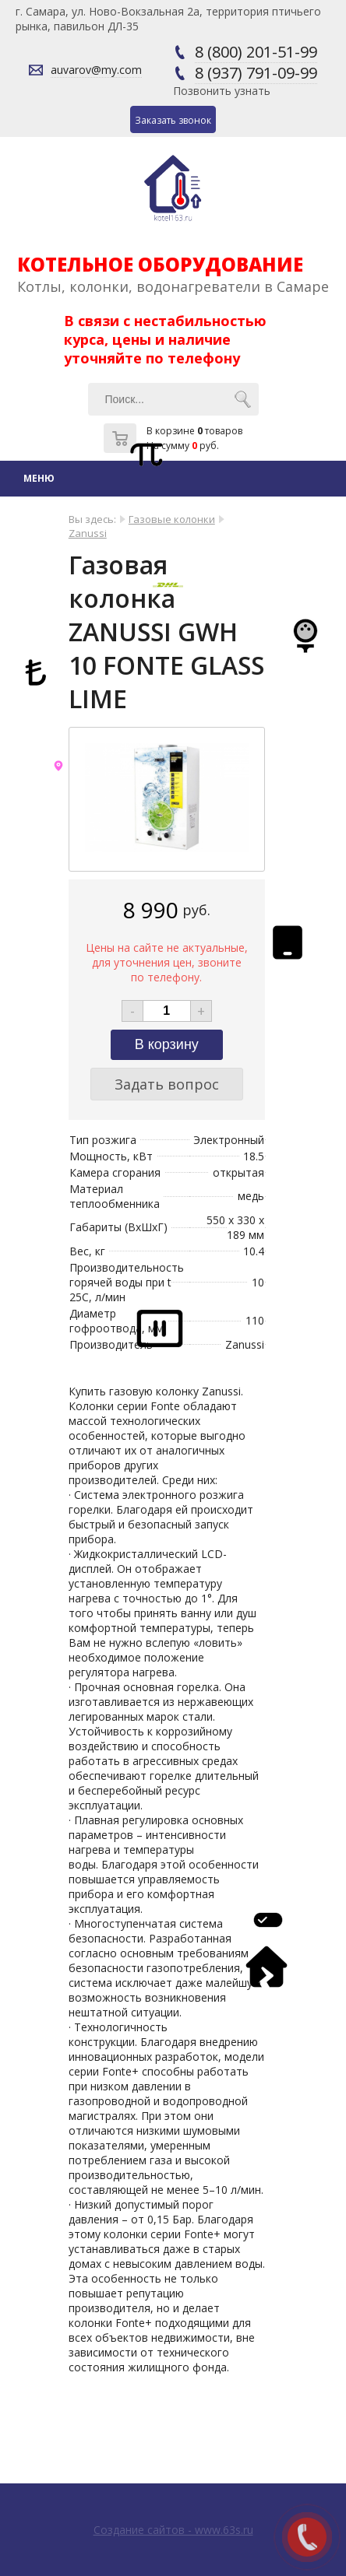 The image size is (346, 2576). I want to click on indicates Turkish lira currency, so click(34, 672).